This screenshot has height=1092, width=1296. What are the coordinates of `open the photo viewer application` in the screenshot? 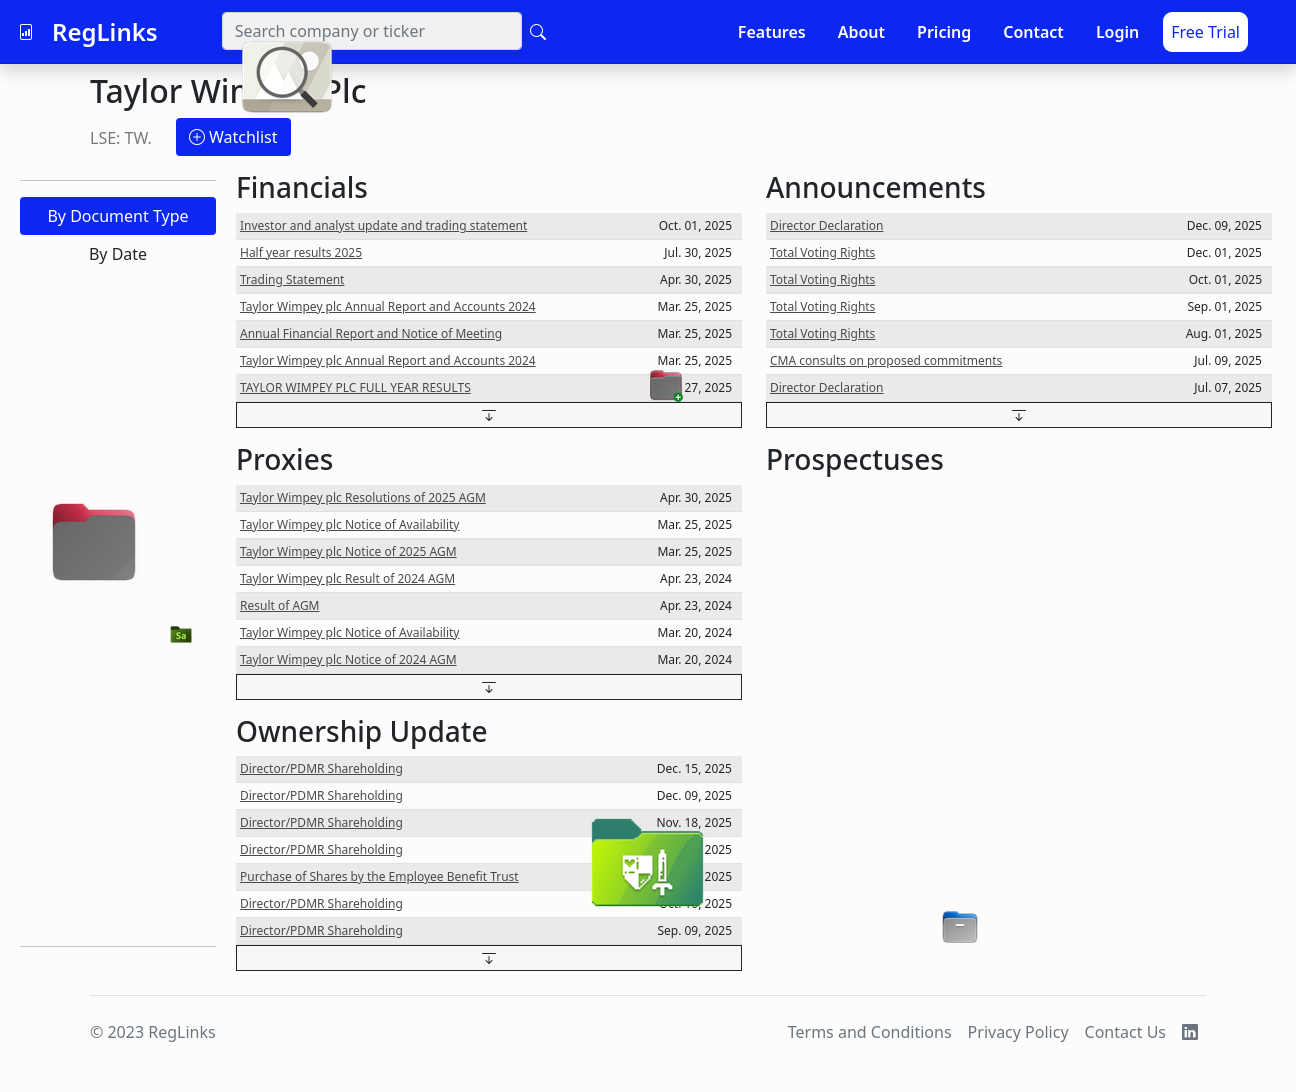 It's located at (287, 77).